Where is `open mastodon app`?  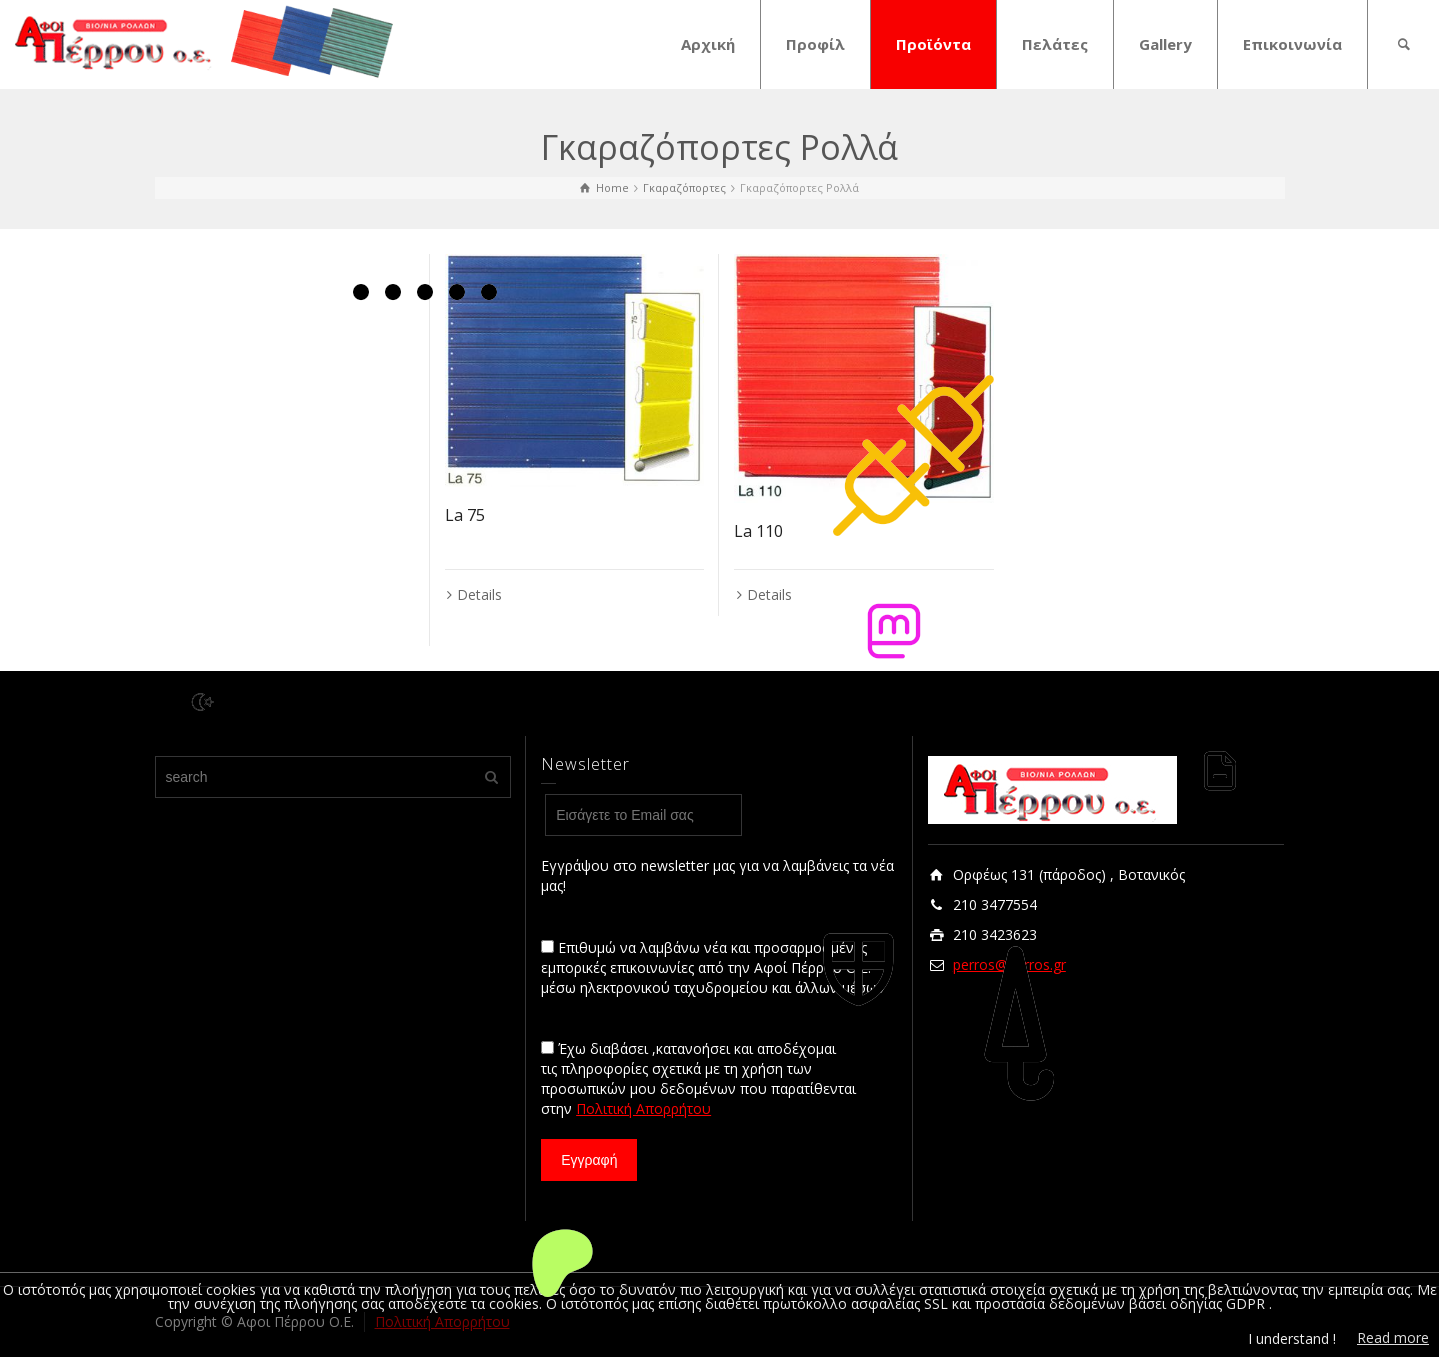
open mastodon app is located at coordinates (894, 630).